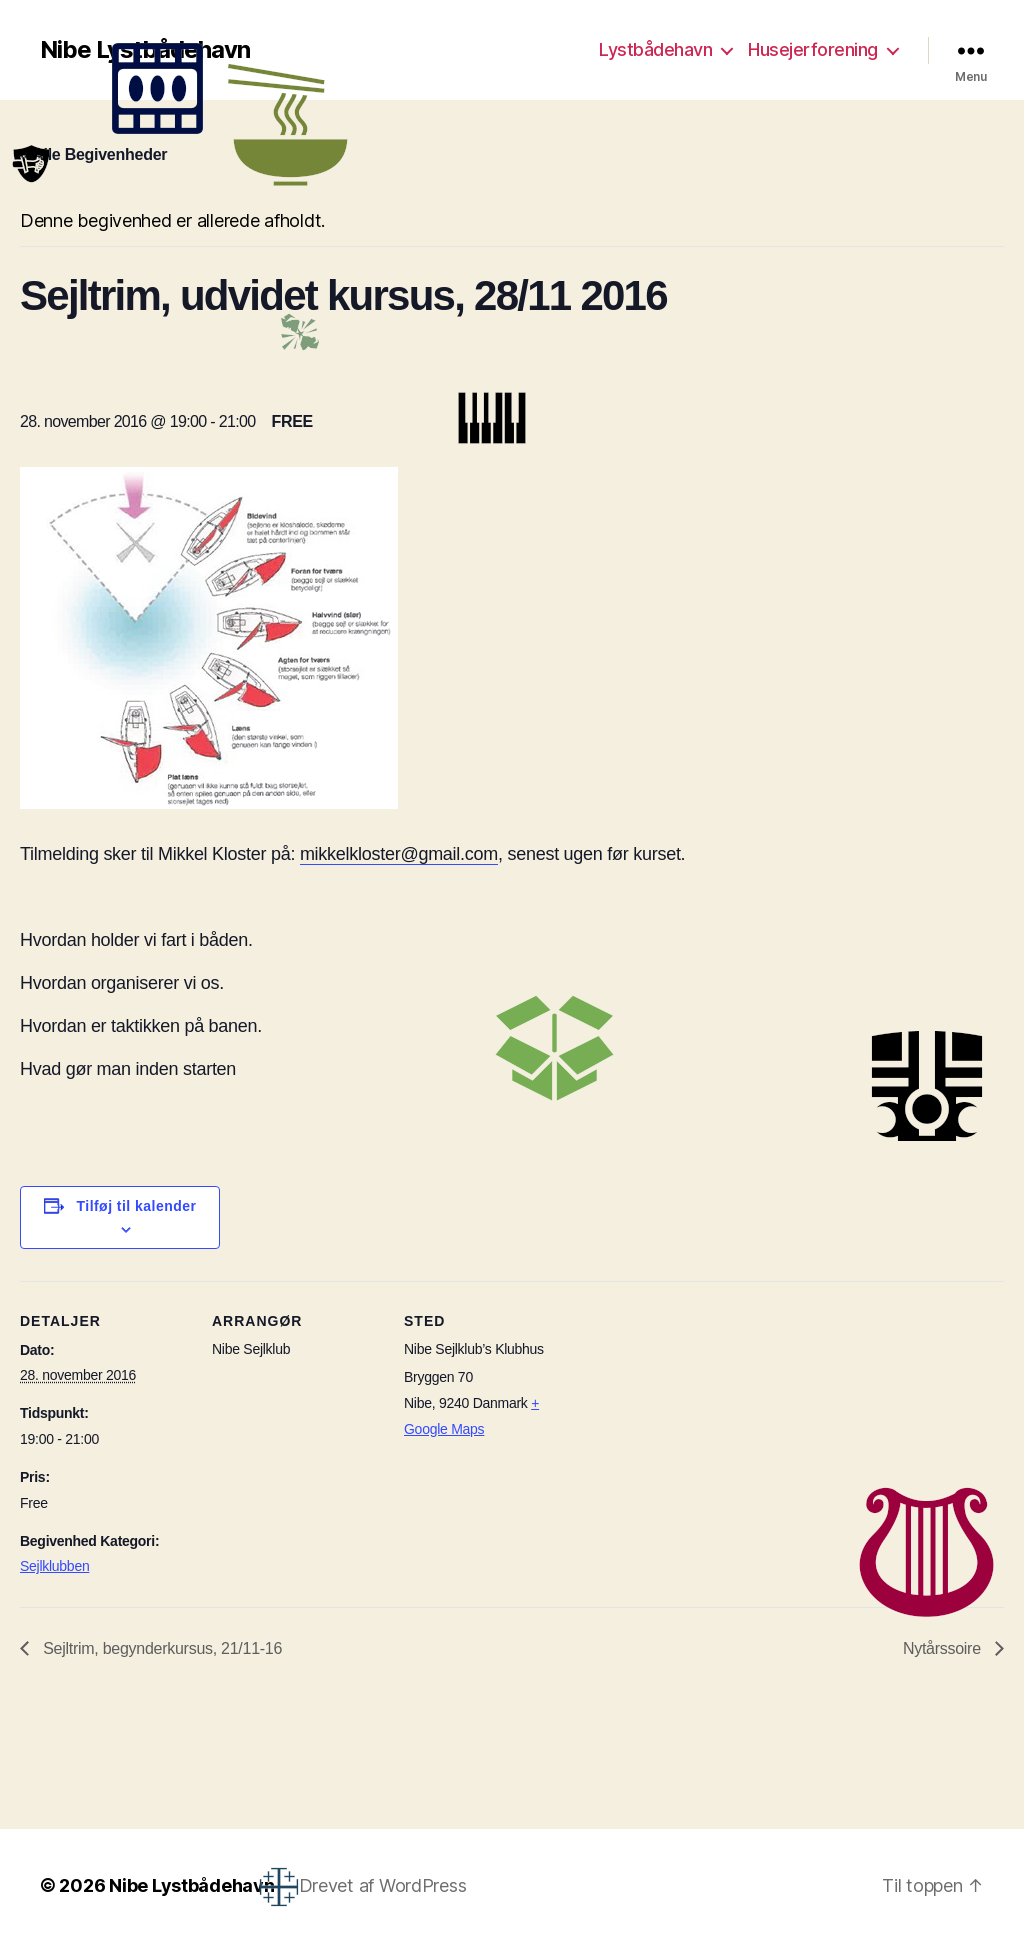 Image resolution: width=1024 pixels, height=1942 pixels. What do you see at coordinates (554, 1048) in the screenshot?
I see `view package or shipping details` at bounding box center [554, 1048].